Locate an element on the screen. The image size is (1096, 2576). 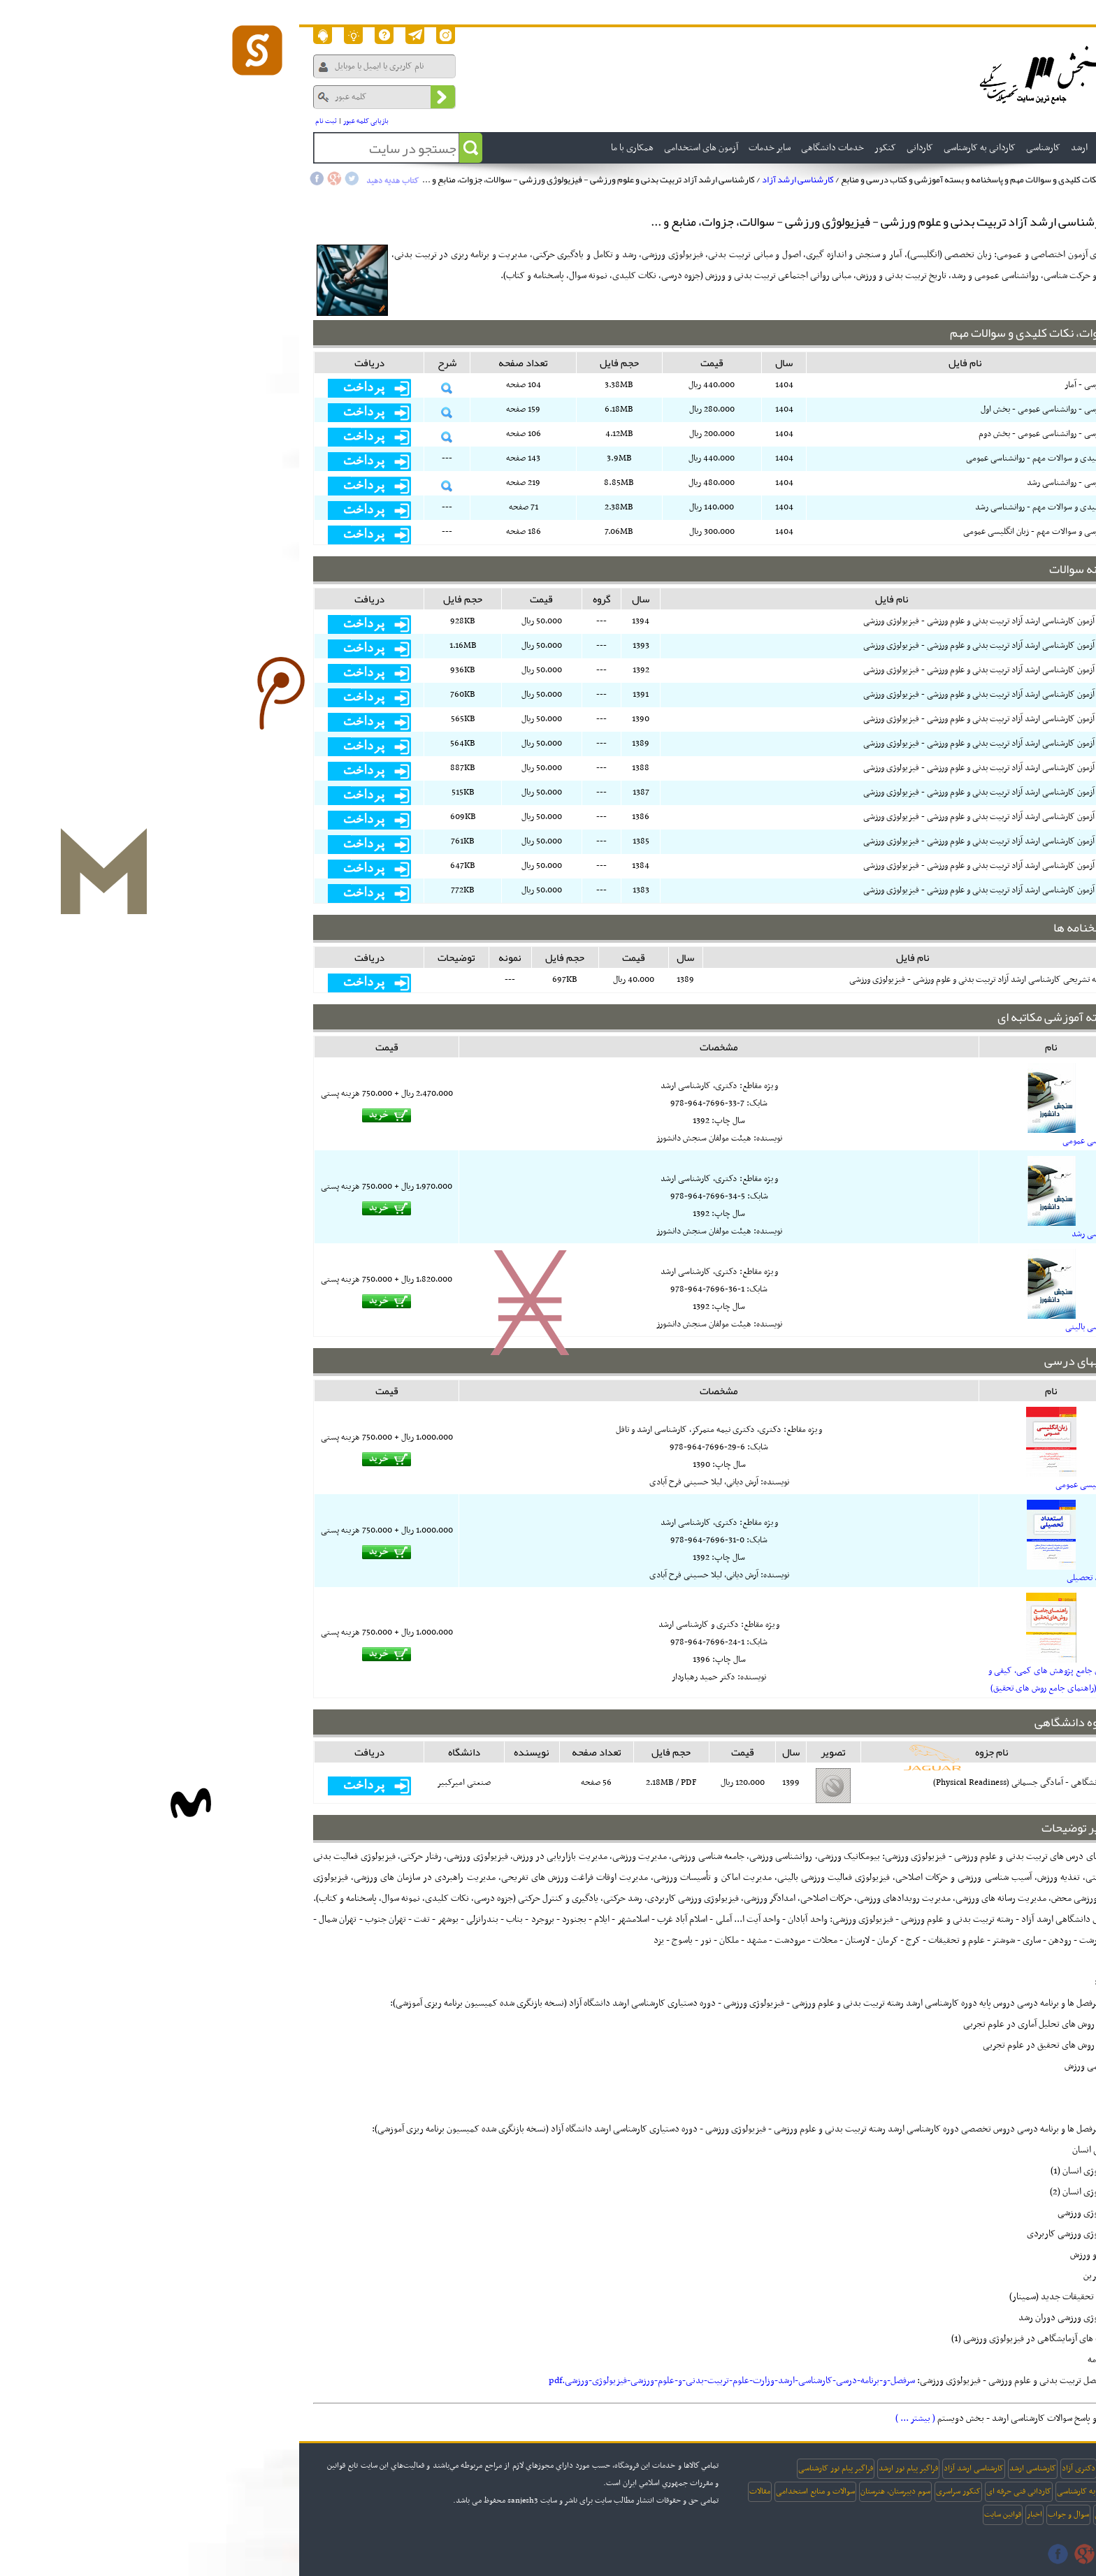
open the Movistar mobile app is located at coordinates (191, 1803).